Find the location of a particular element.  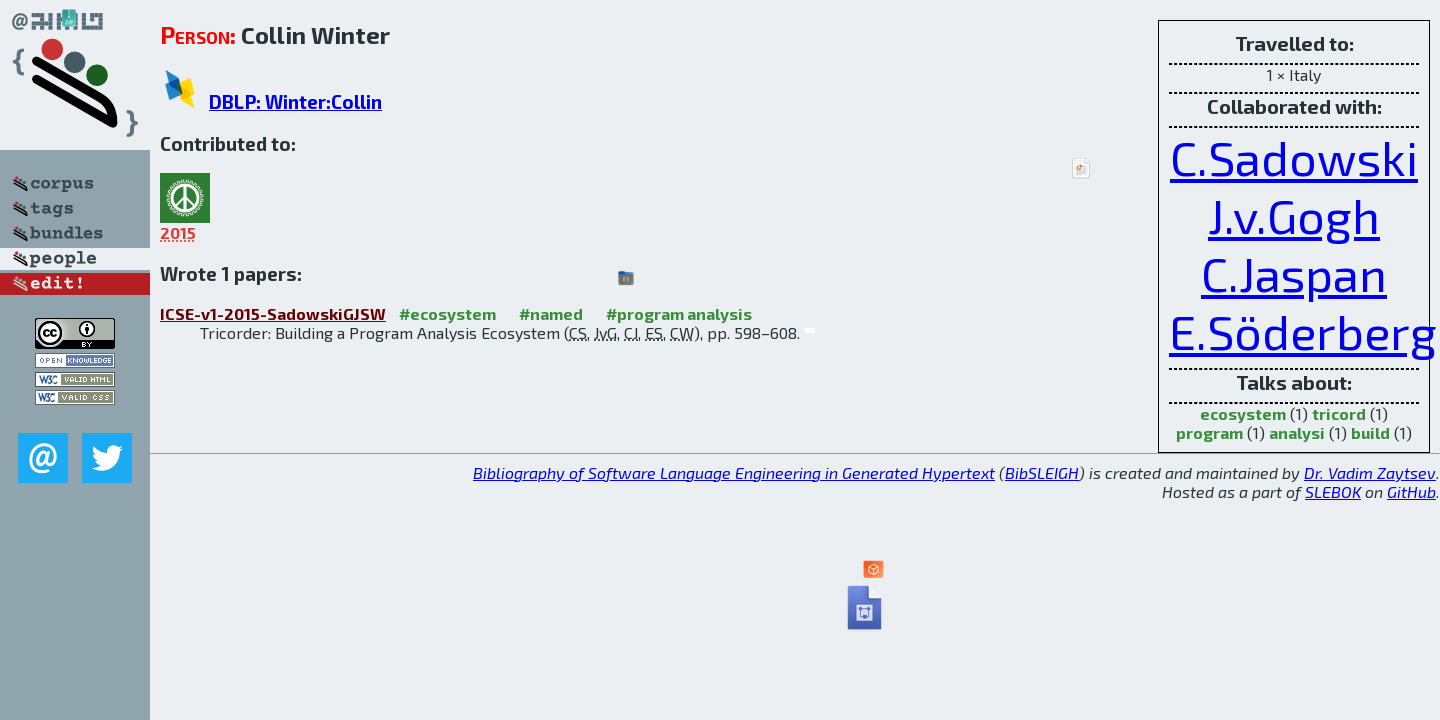

open a presentation file is located at coordinates (1081, 168).